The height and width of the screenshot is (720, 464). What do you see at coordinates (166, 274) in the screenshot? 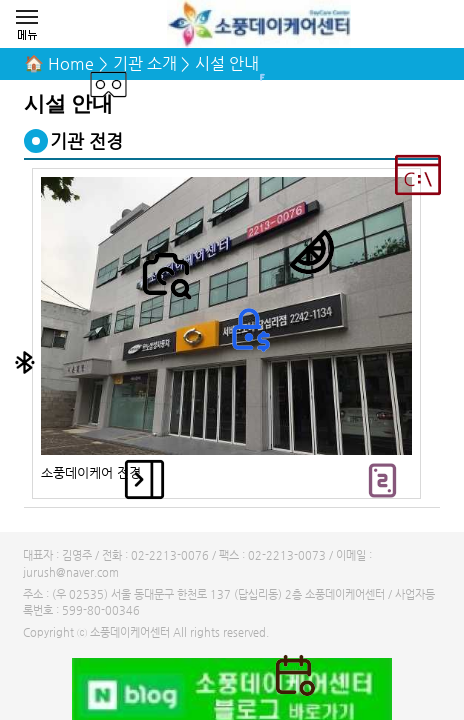
I see `search photos or images` at bounding box center [166, 274].